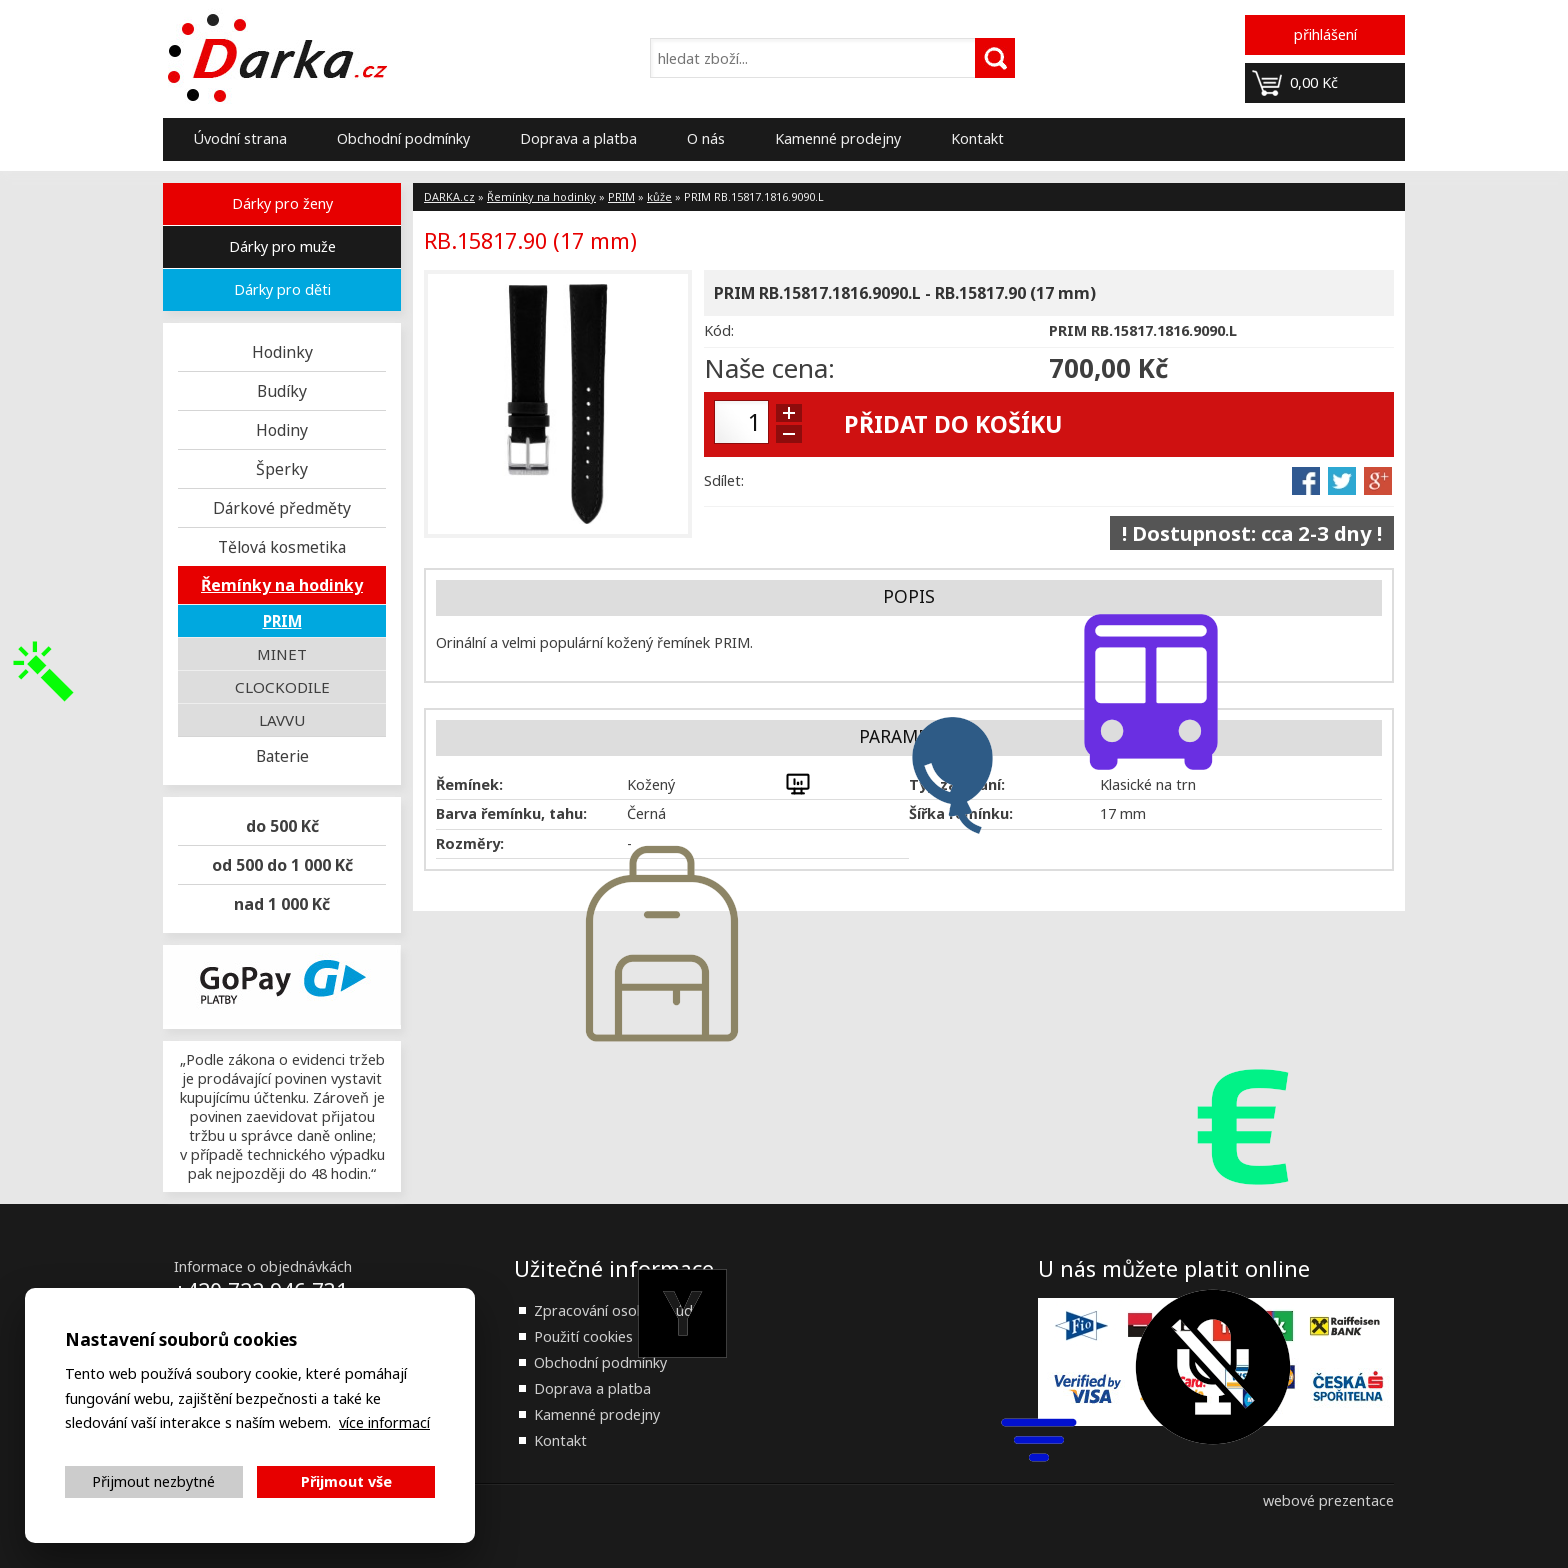 Image resolution: width=1568 pixels, height=1568 pixels. What do you see at coordinates (682, 1313) in the screenshot?
I see `open Hacker News` at bounding box center [682, 1313].